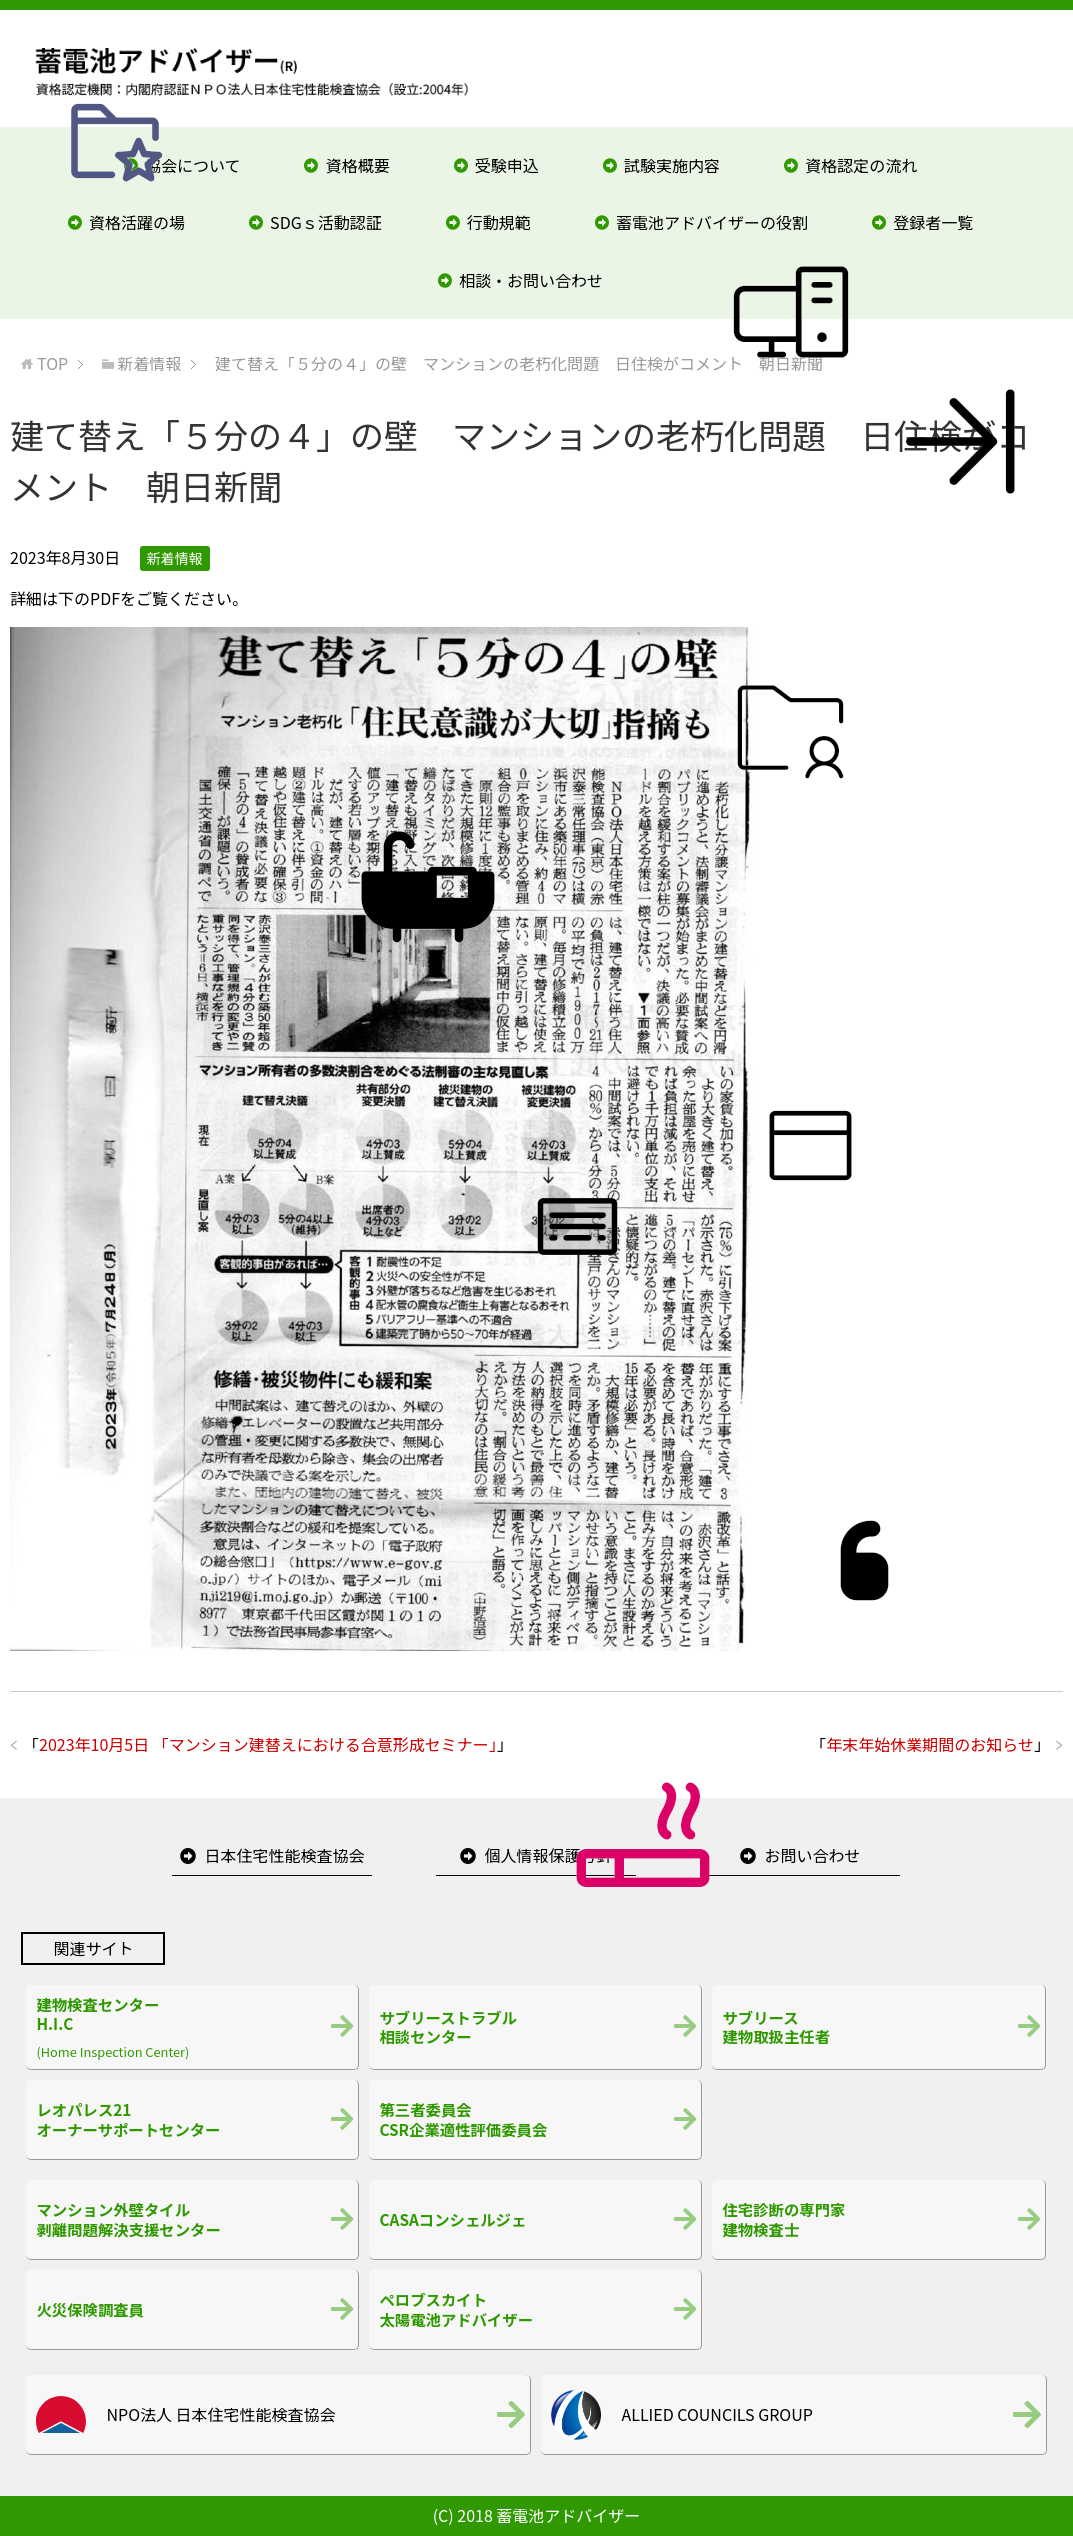 This screenshot has height=2536, width=1073. I want to click on open on-screen keyboard, so click(577, 1226).